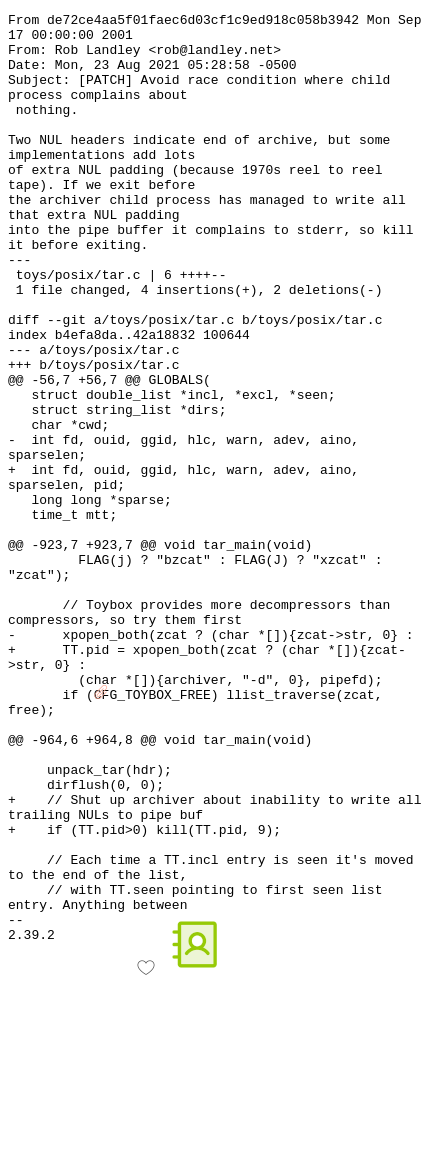 This screenshot has width=430, height=1160. I want to click on open your contacts list, so click(195, 944).